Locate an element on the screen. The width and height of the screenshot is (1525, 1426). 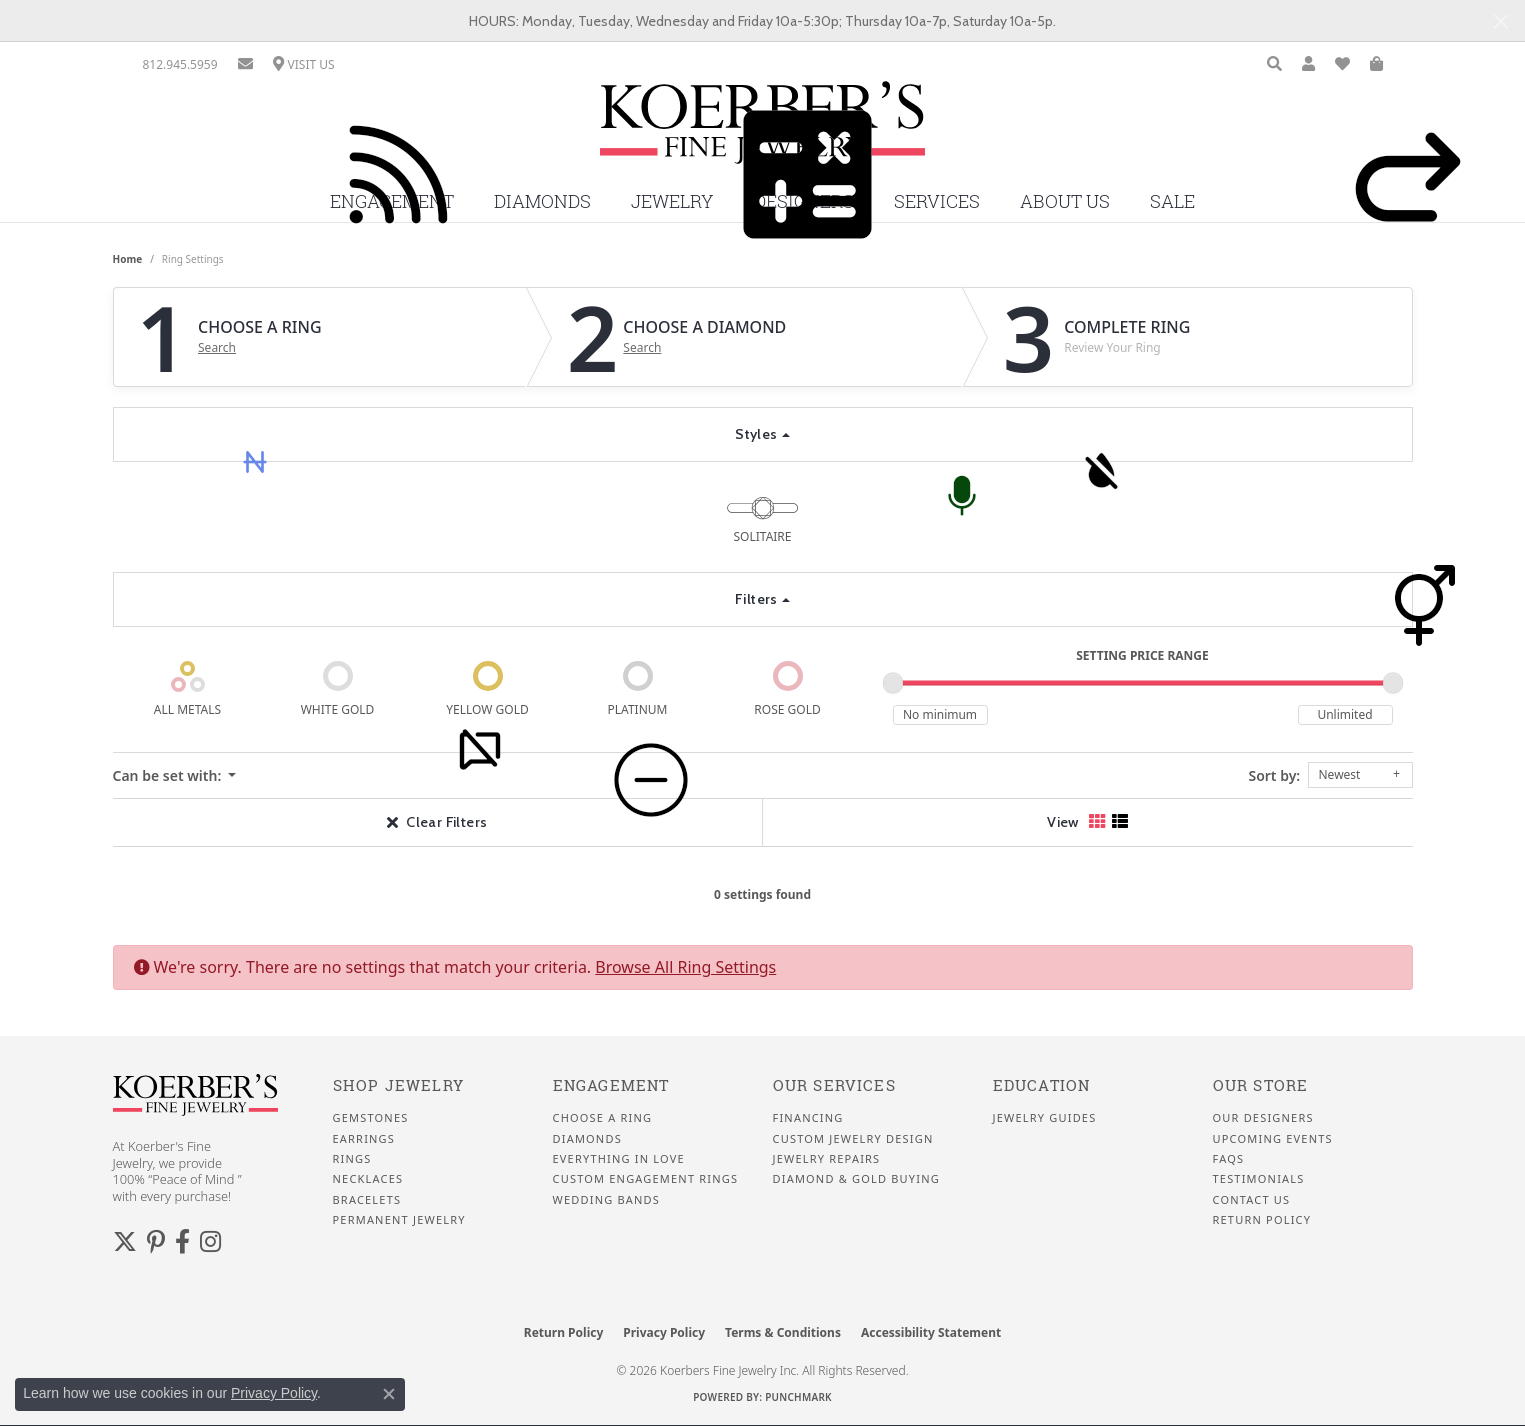
nigerian naira currency symbol is located at coordinates (255, 462).